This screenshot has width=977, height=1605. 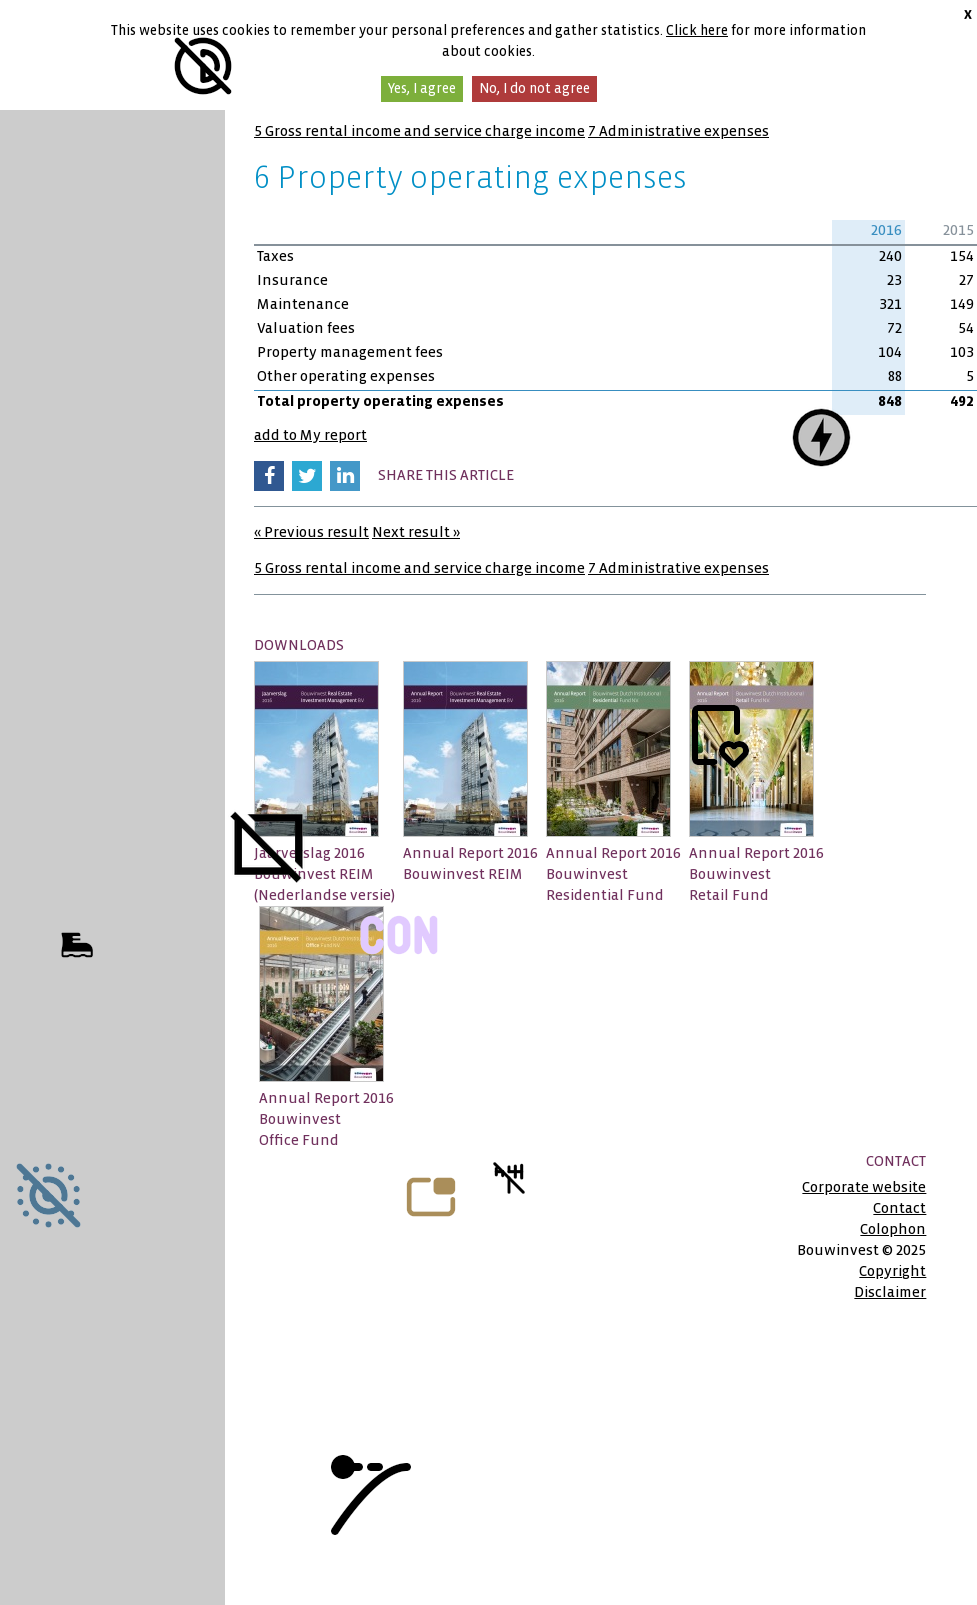 What do you see at coordinates (268, 844) in the screenshot?
I see `indicates browser not supported for this feature` at bounding box center [268, 844].